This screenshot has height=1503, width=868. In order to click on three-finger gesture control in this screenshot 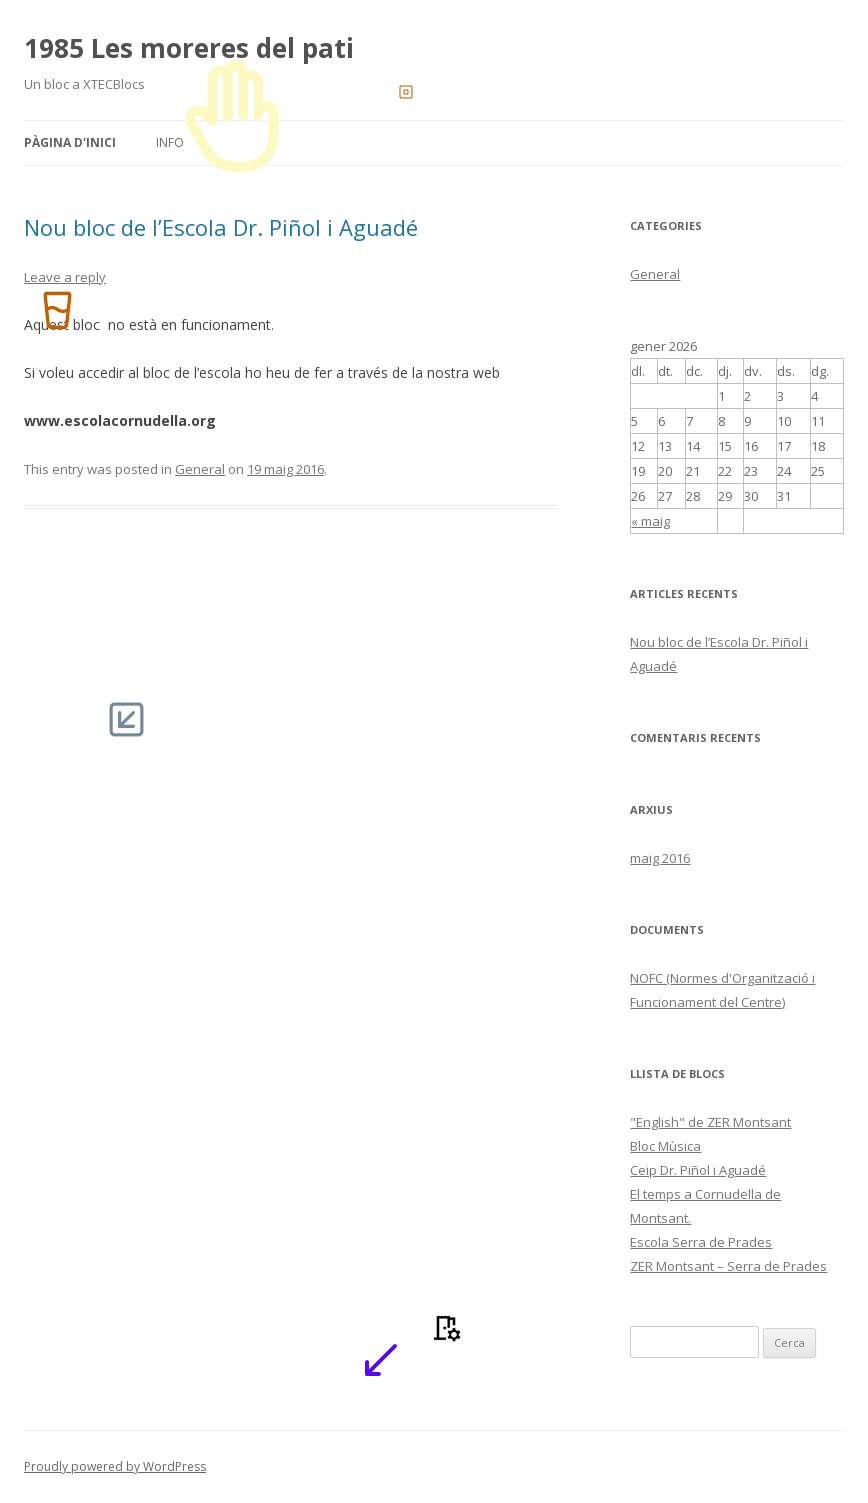, I will do `click(233, 116)`.